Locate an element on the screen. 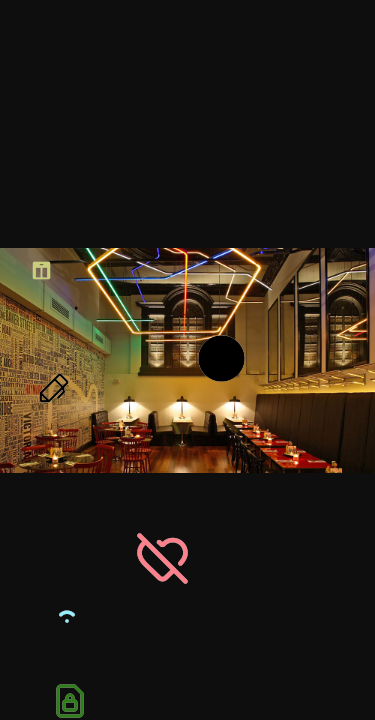  remove from favorites is located at coordinates (162, 558).